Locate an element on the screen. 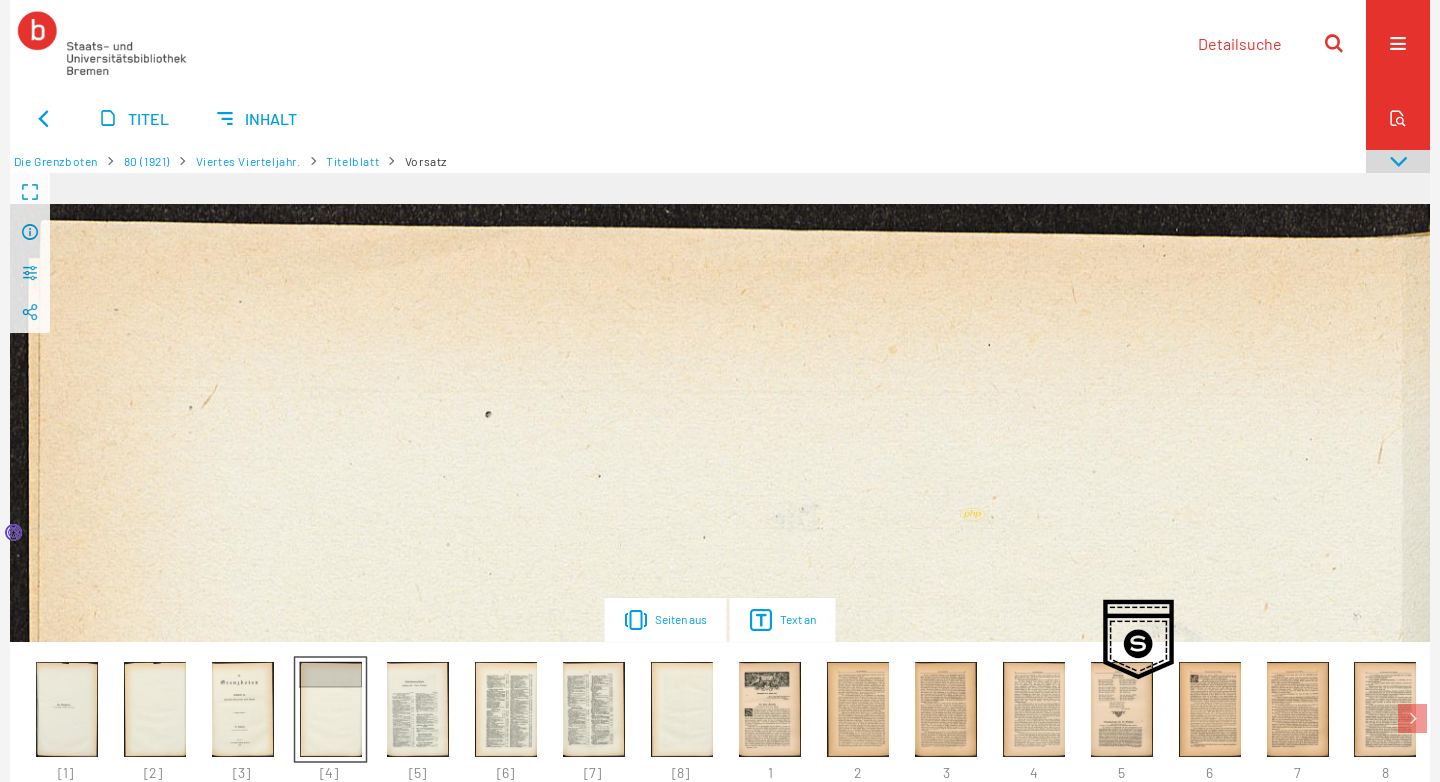 Image resolution: width=1440 pixels, height=782 pixels. shirtsinbulk brand logo is located at coordinates (1138, 639).